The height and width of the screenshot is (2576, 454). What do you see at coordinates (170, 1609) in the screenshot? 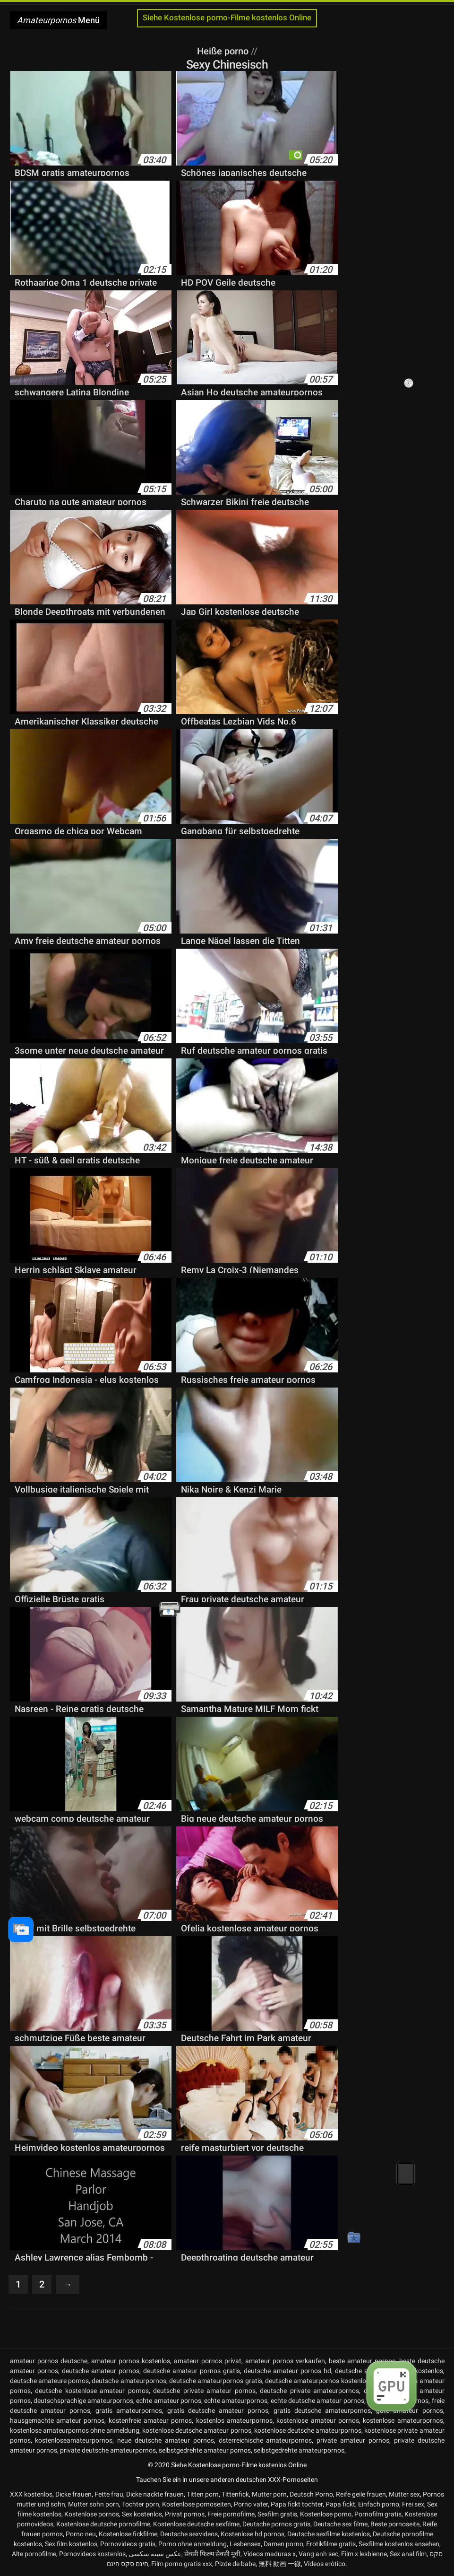
I see `indicates a document is currently printing` at bounding box center [170, 1609].